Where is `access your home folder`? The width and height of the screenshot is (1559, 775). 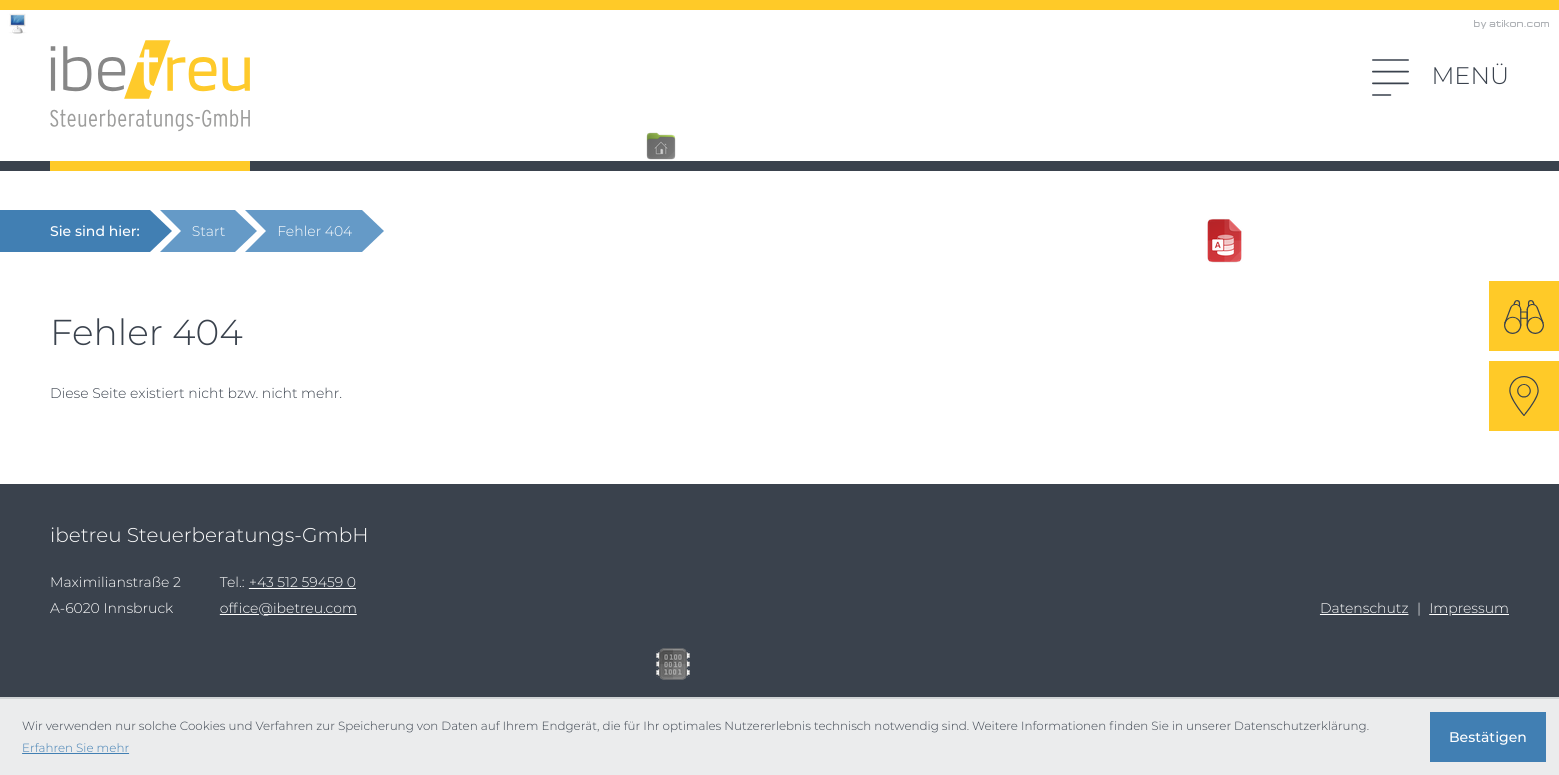
access your home folder is located at coordinates (661, 146).